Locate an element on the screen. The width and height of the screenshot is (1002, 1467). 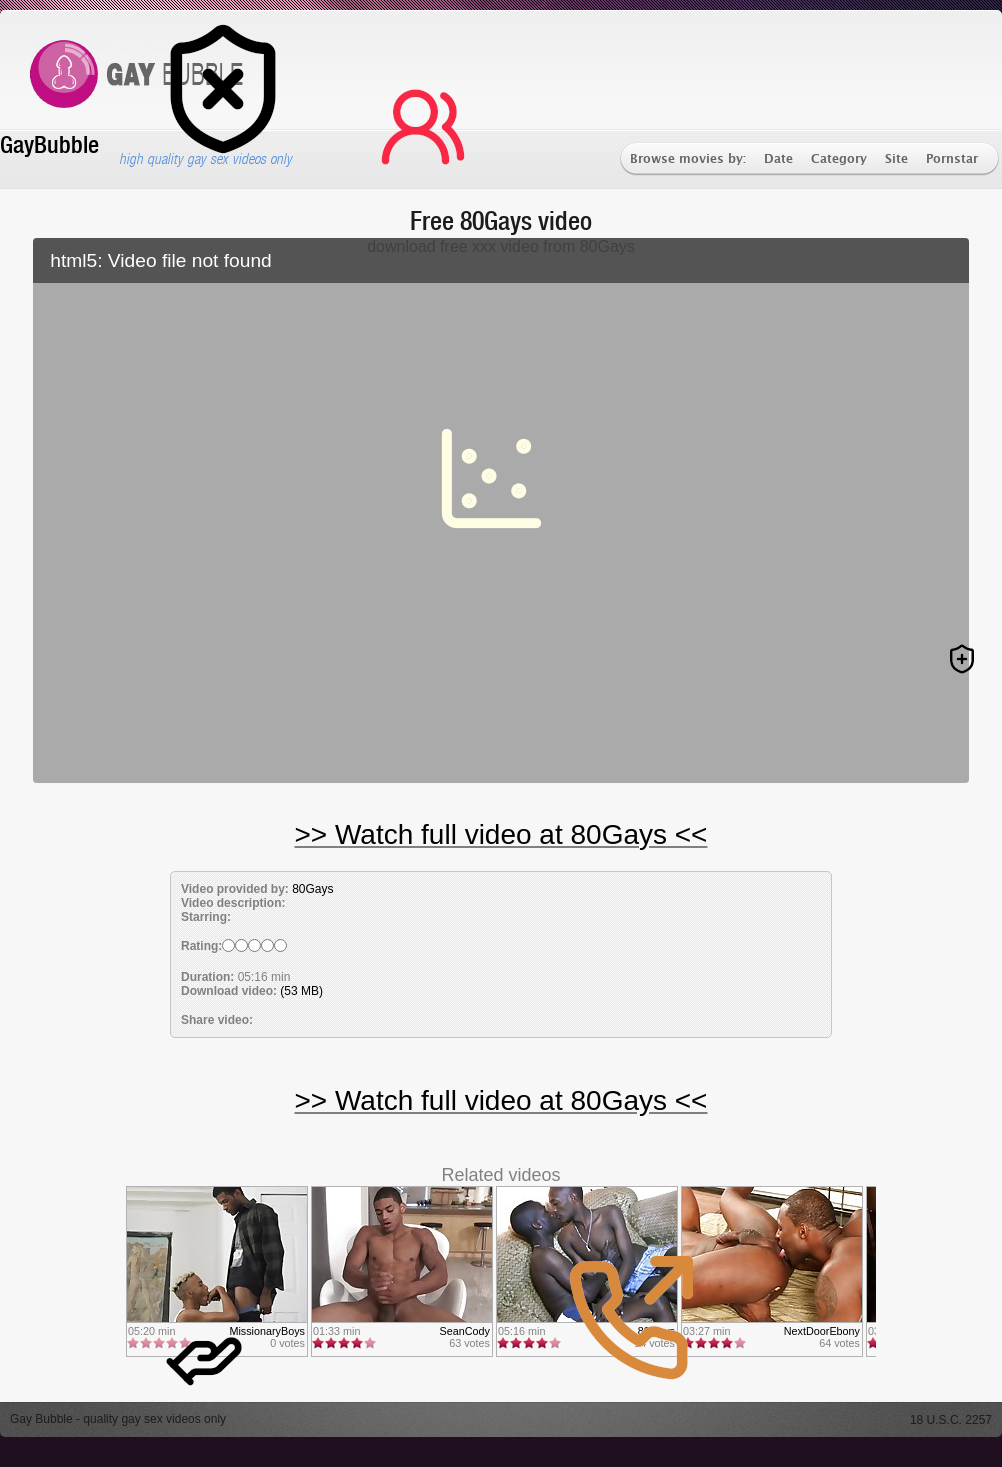
add a new security feature or protection is located at coordinates (962, 659).